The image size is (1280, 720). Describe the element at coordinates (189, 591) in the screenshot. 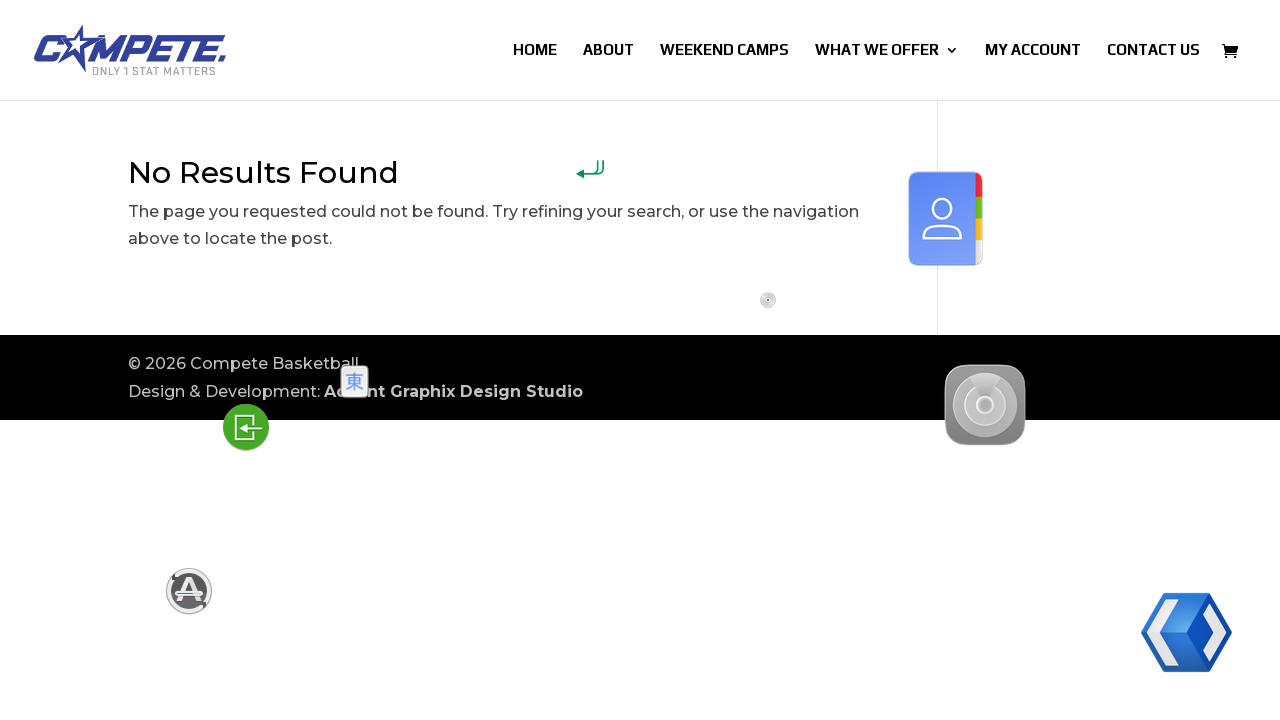

I see `open the software update application` at that location.